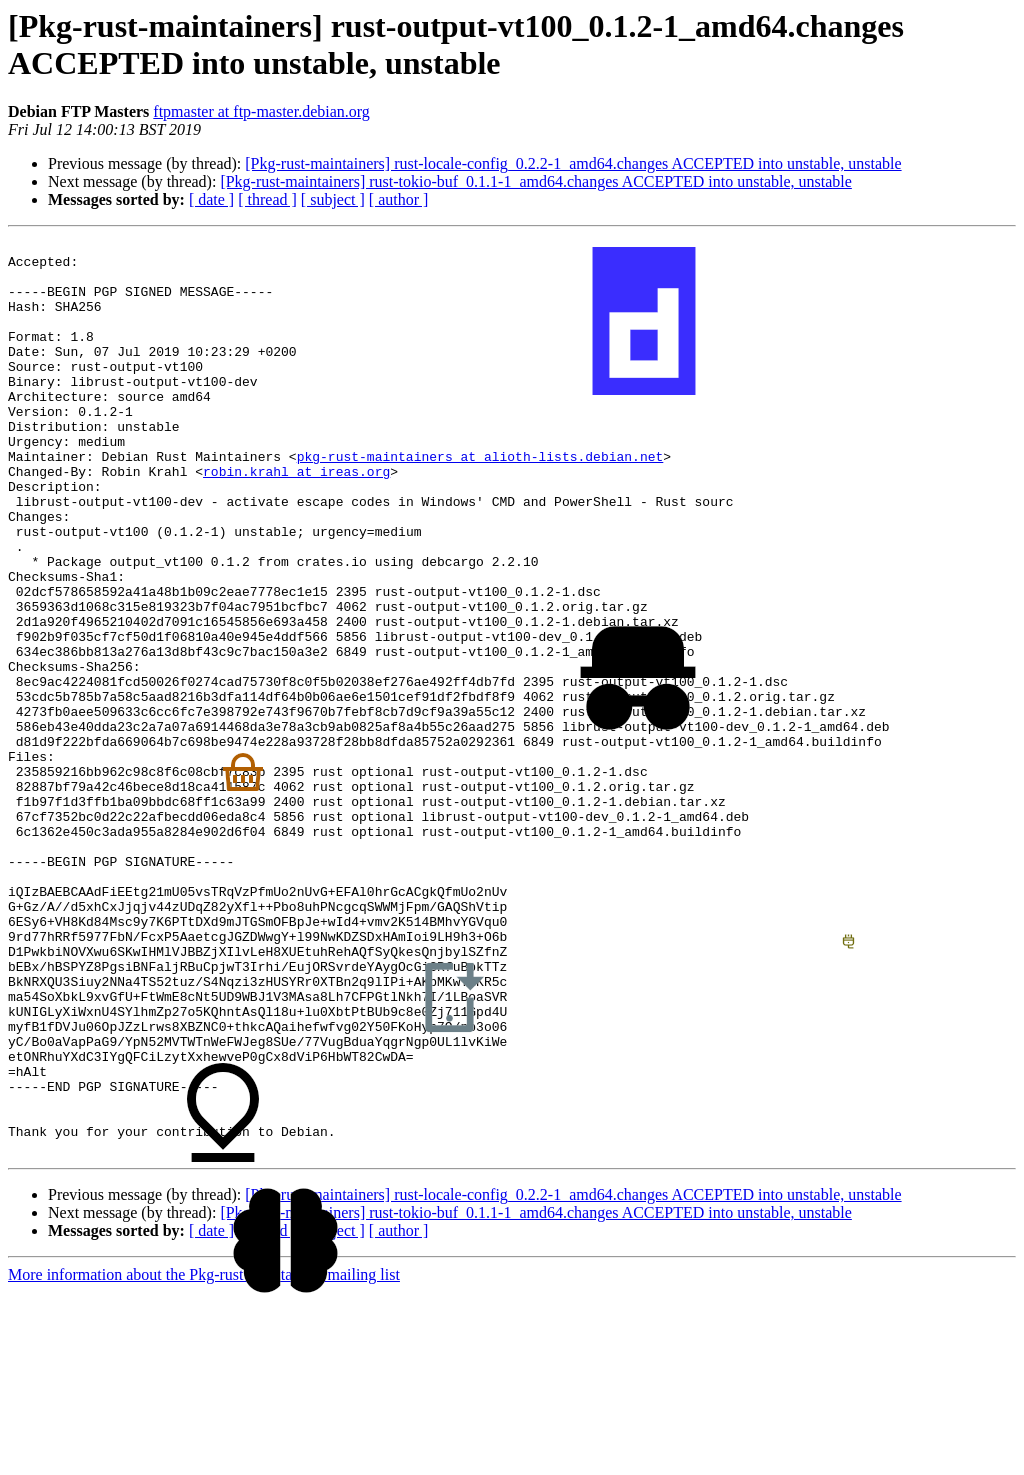 The height and width of the screenshot is (1475, 1024). Describe the element at coordinates (243, 773) in the screenshot. I see `view your shopping basket` at that location.